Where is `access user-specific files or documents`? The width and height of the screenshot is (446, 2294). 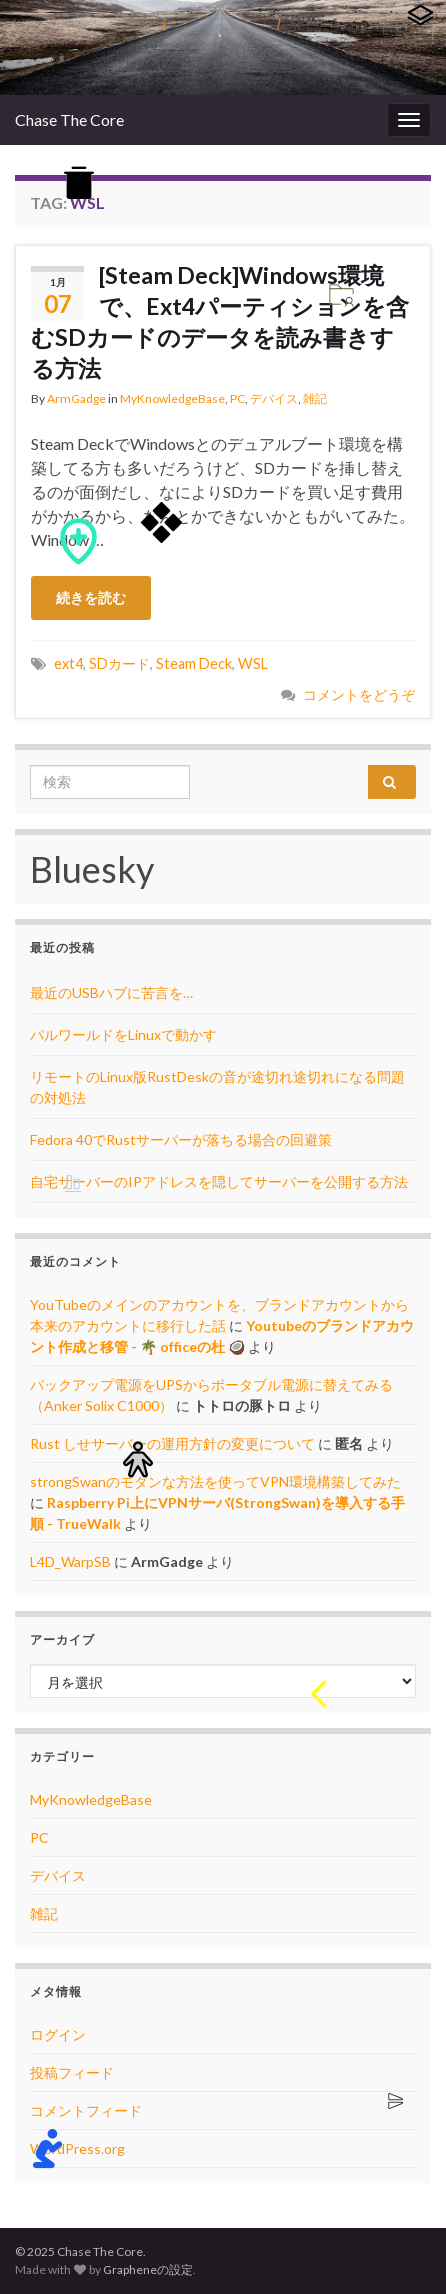
access user-specific files or documents is located at coordinates (341, 294).